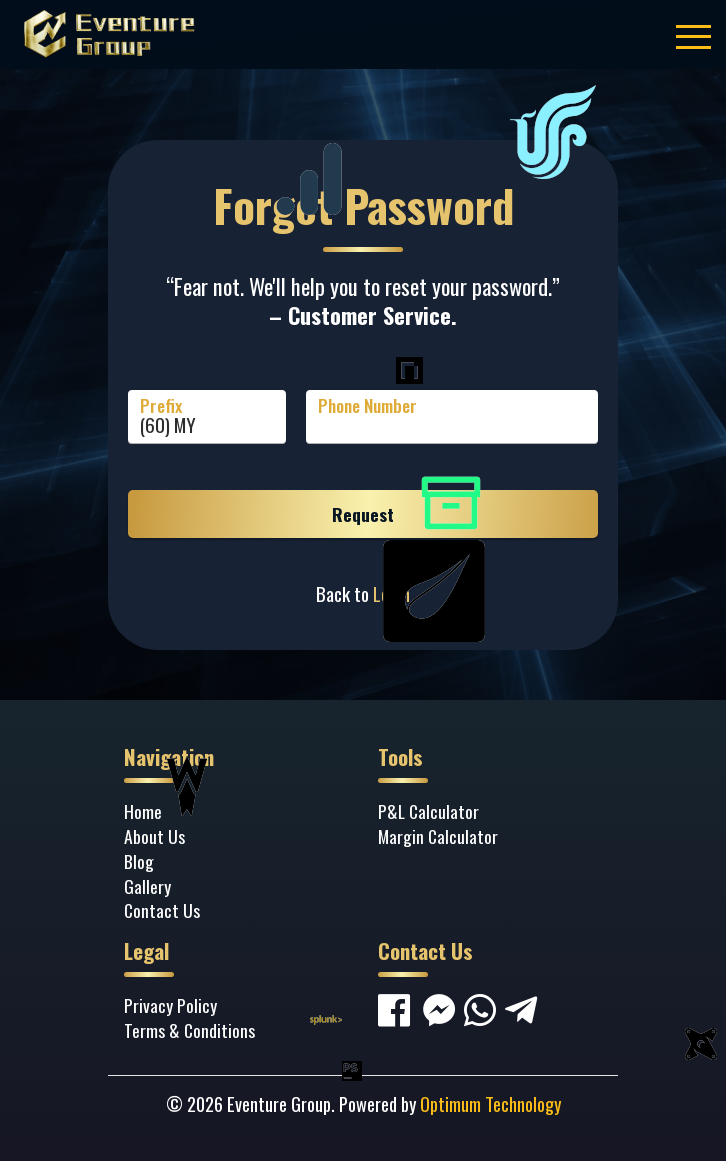  I want to click on open Google Analytics dashboard, so click(309, 179).